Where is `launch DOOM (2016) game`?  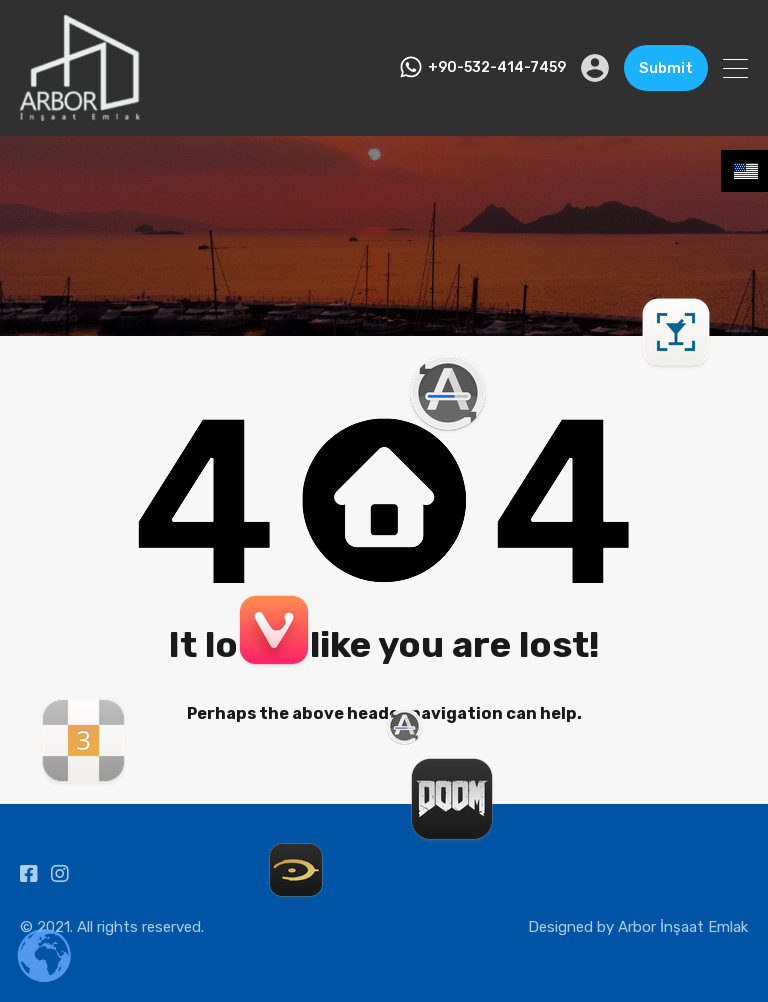
launch DOOM (2016) game is located at coordinates (452, 799).